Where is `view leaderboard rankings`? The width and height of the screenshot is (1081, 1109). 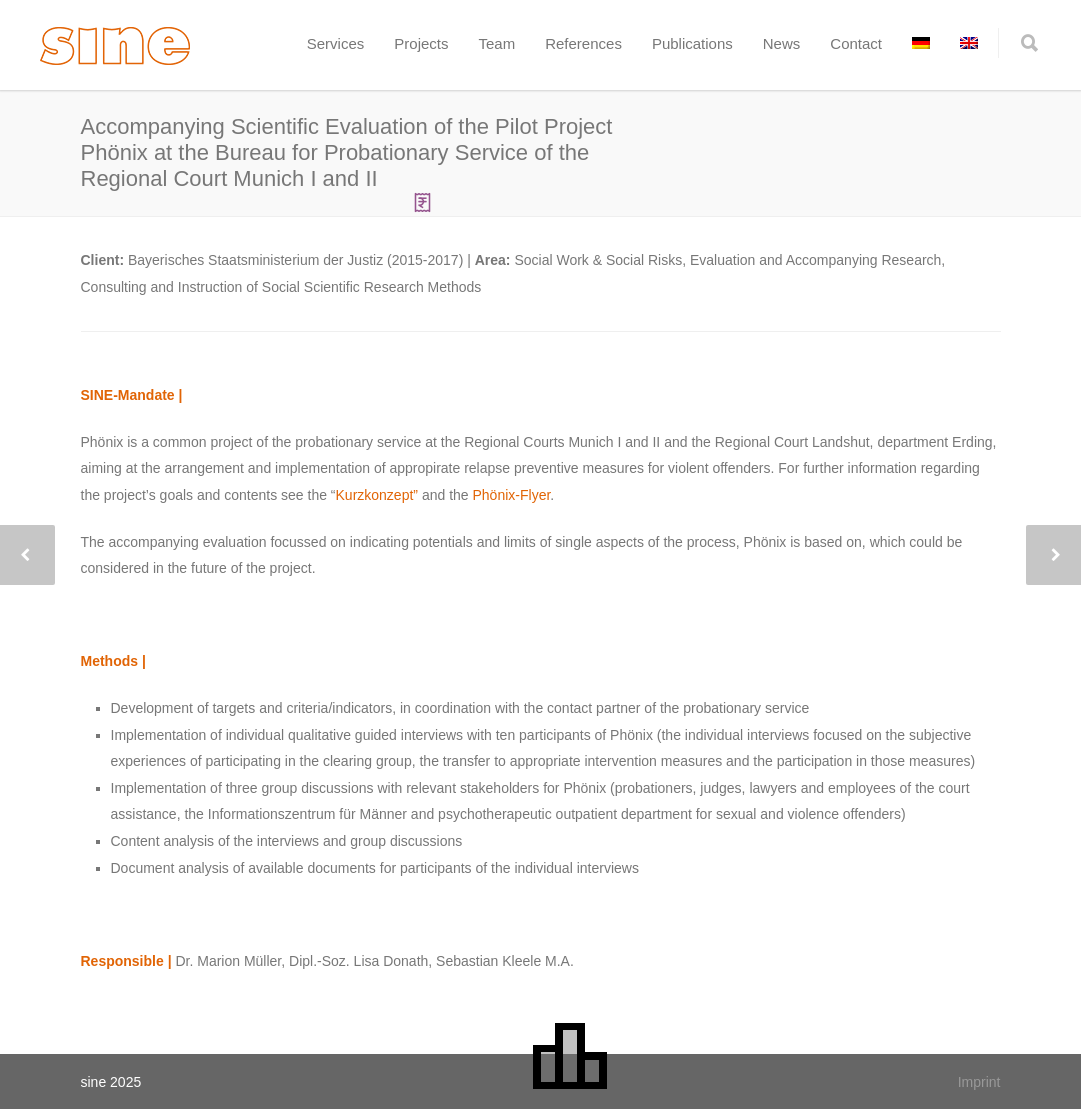
view leaderboard rankings is located at coordinates (570, 1056).